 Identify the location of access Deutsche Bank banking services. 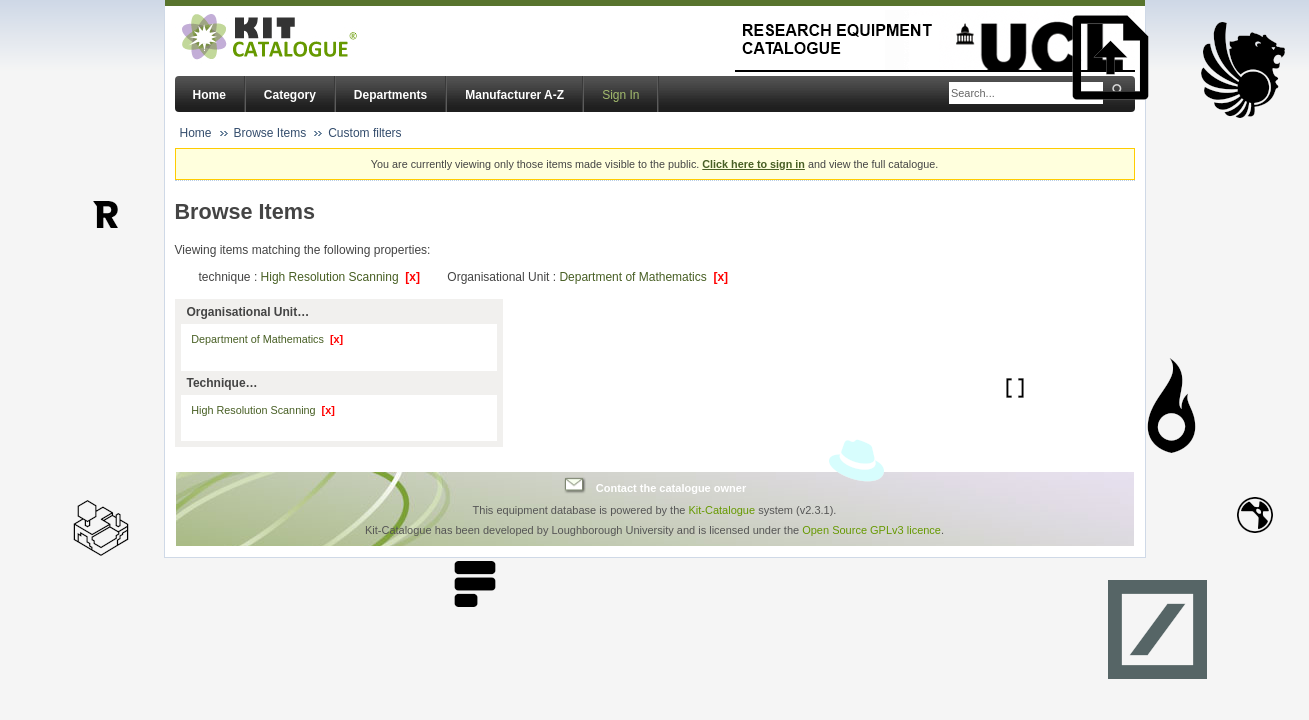
(1157, 629).